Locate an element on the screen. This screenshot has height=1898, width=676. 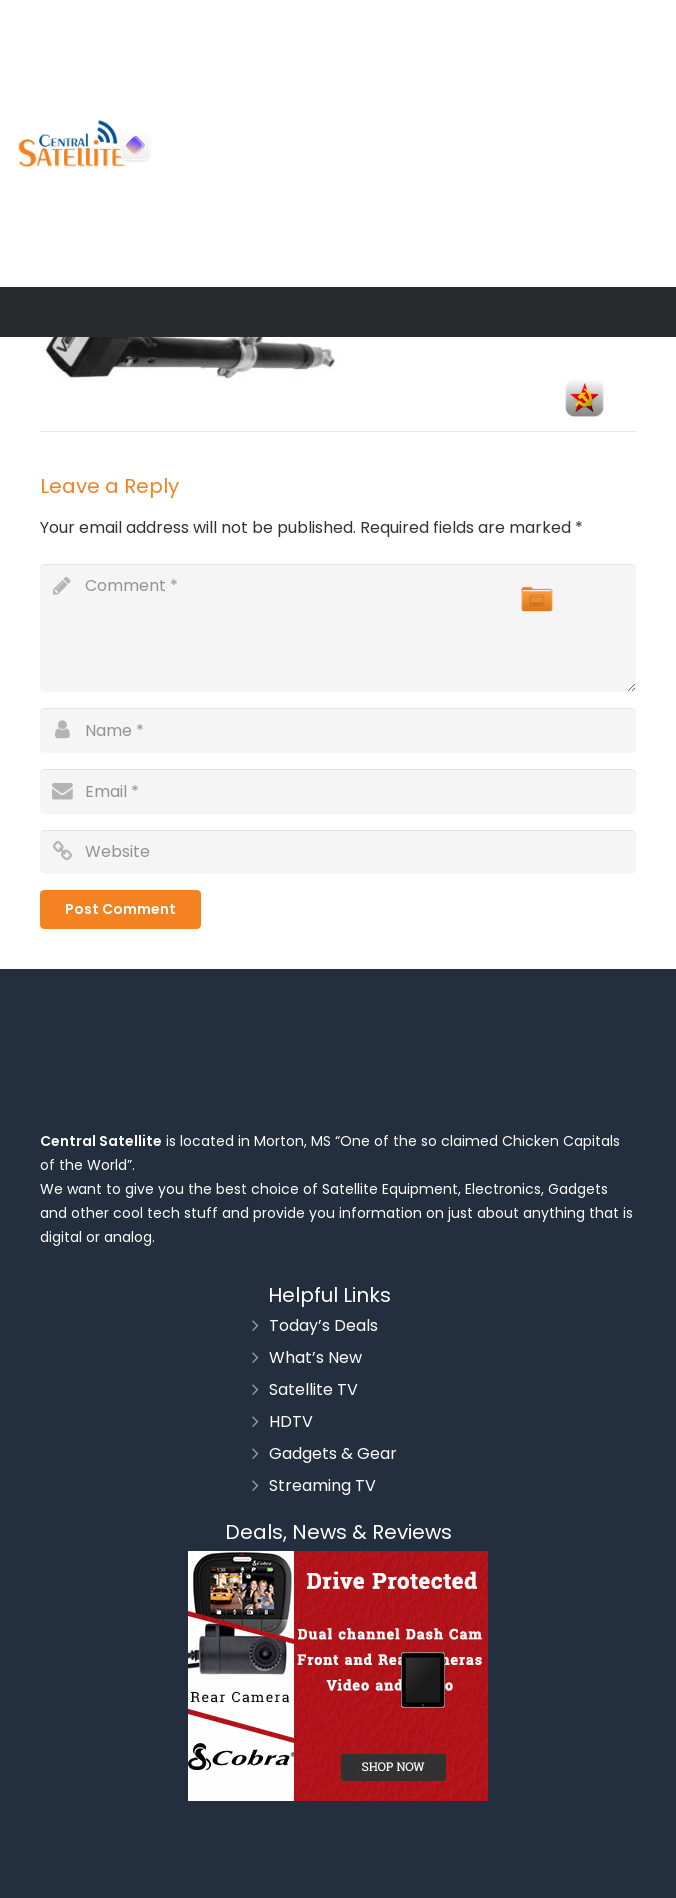
open desktop folder is located at coordinates (537, 599).